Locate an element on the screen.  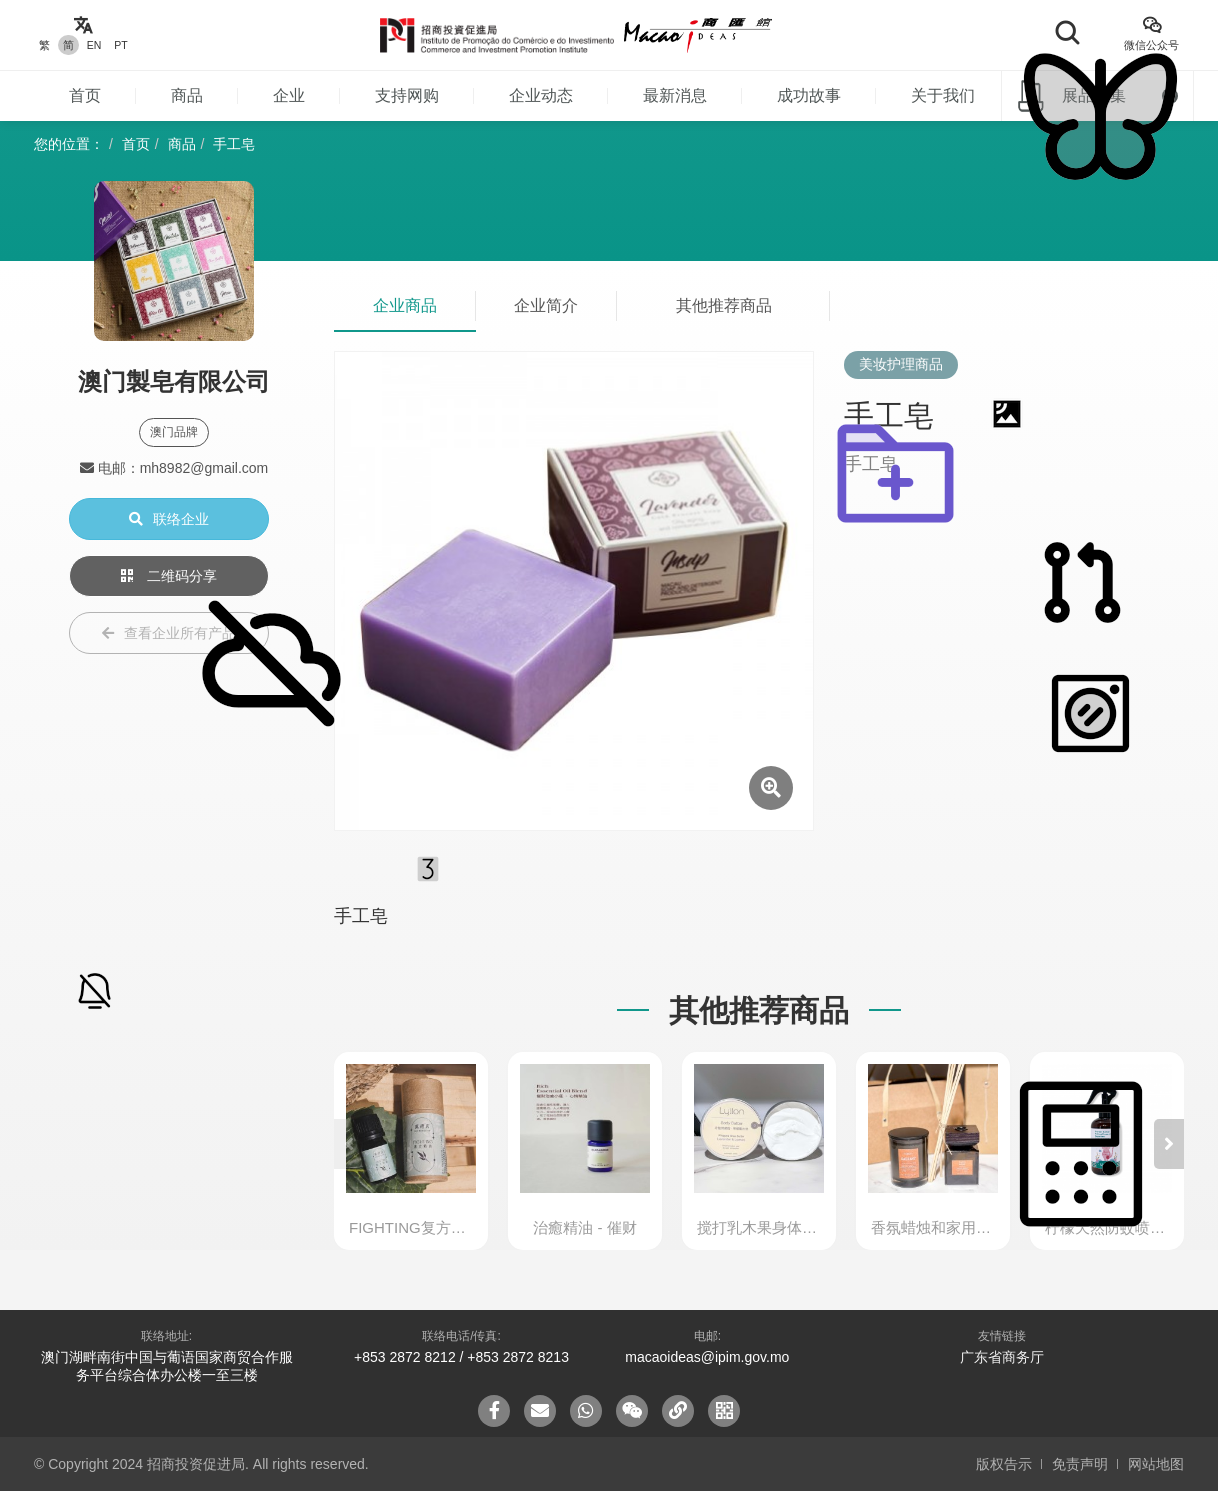
mute notifications is located at coordinates (95, 991).